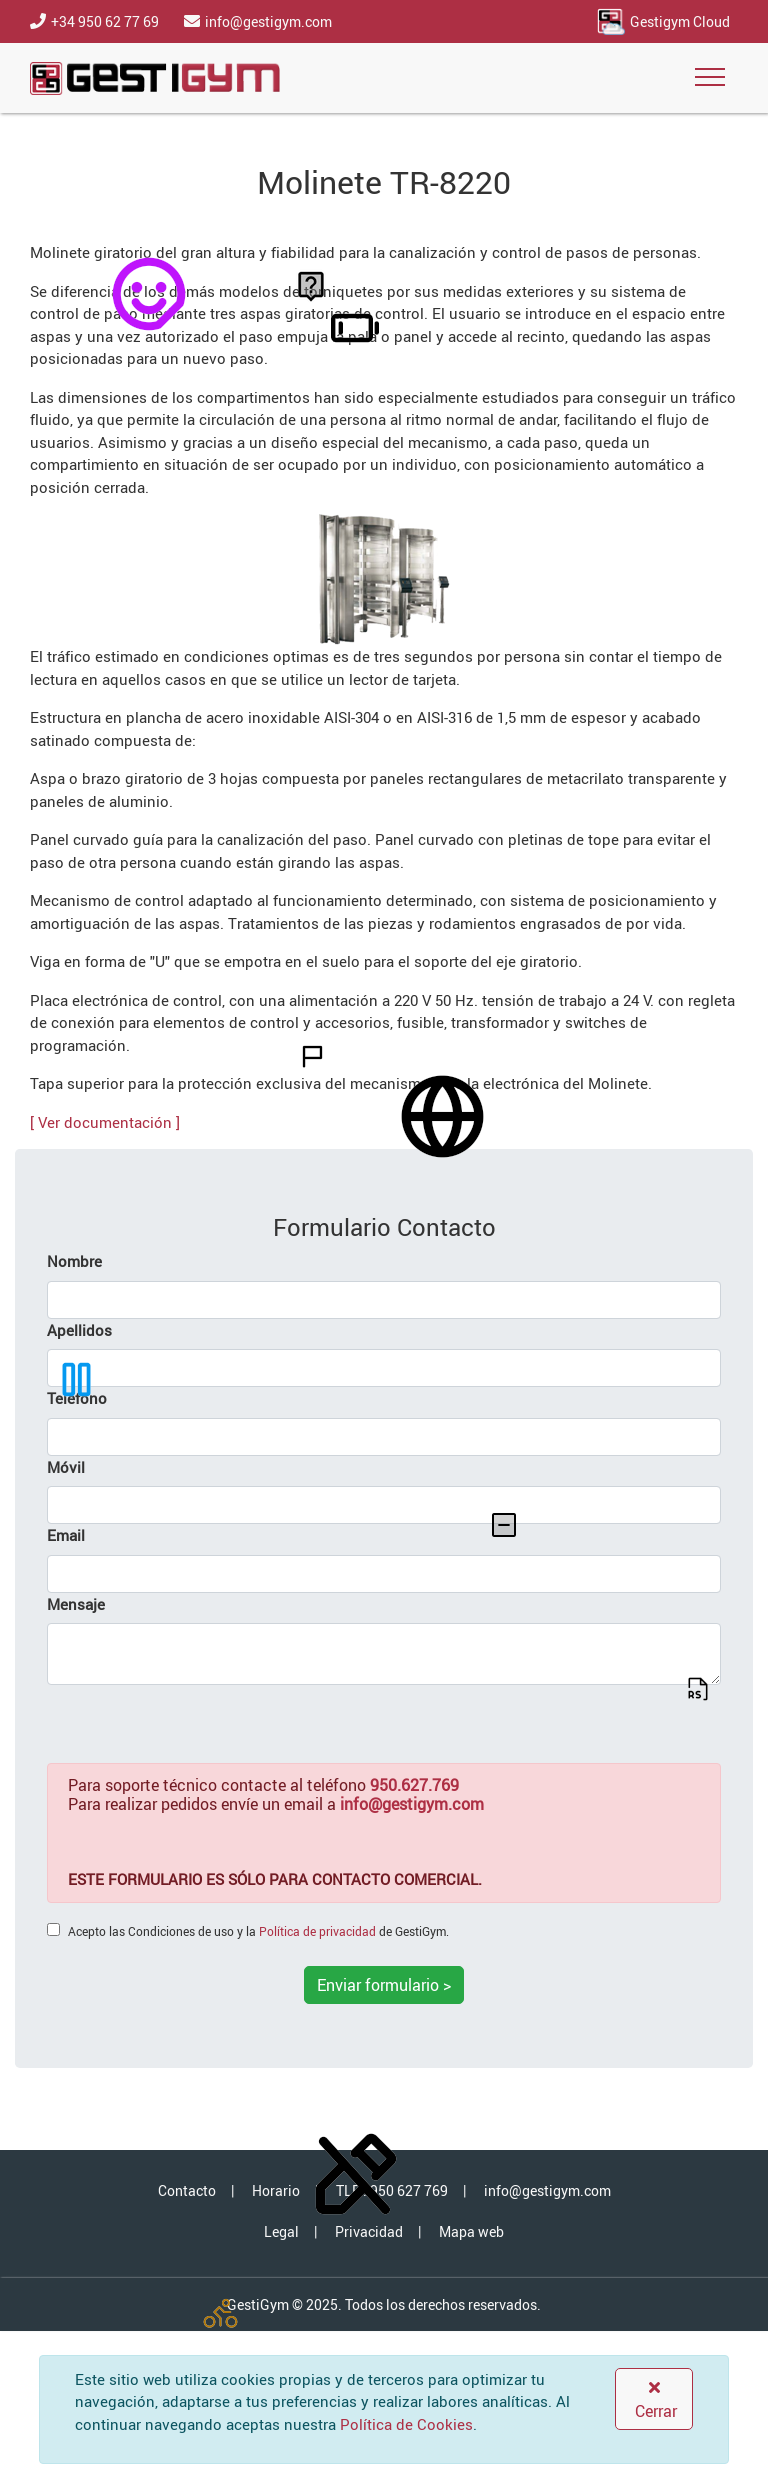 Image resolution: width=768 pixels, height=2488 pixels. Describe the element at coordinates (698, 1689) in the screenshot. I see `a Rust source code file` at that location.